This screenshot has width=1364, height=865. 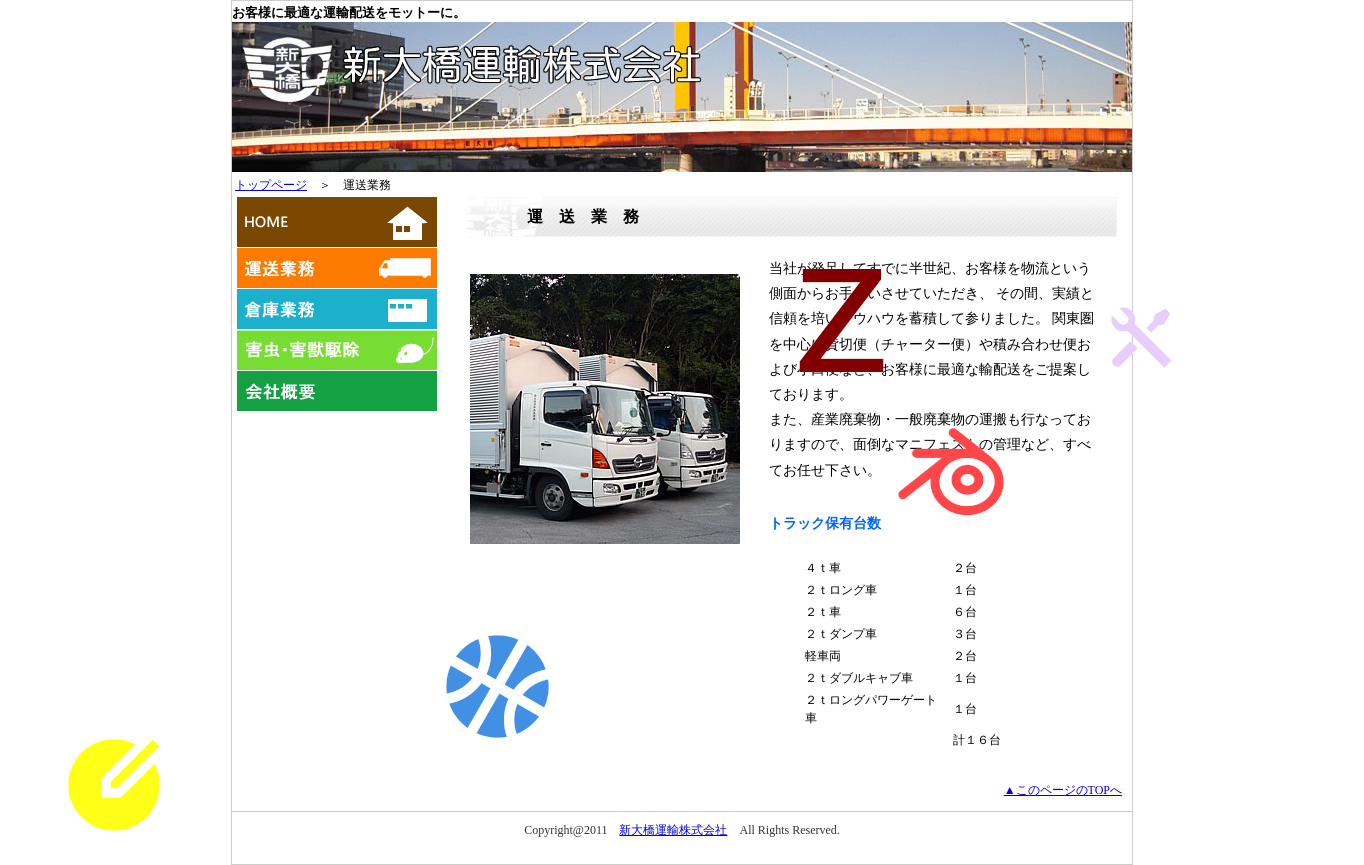 What do you see at coordinates (114, 785) in the screenshot?
I see `edit your profile` at bounding box center [114, 785].